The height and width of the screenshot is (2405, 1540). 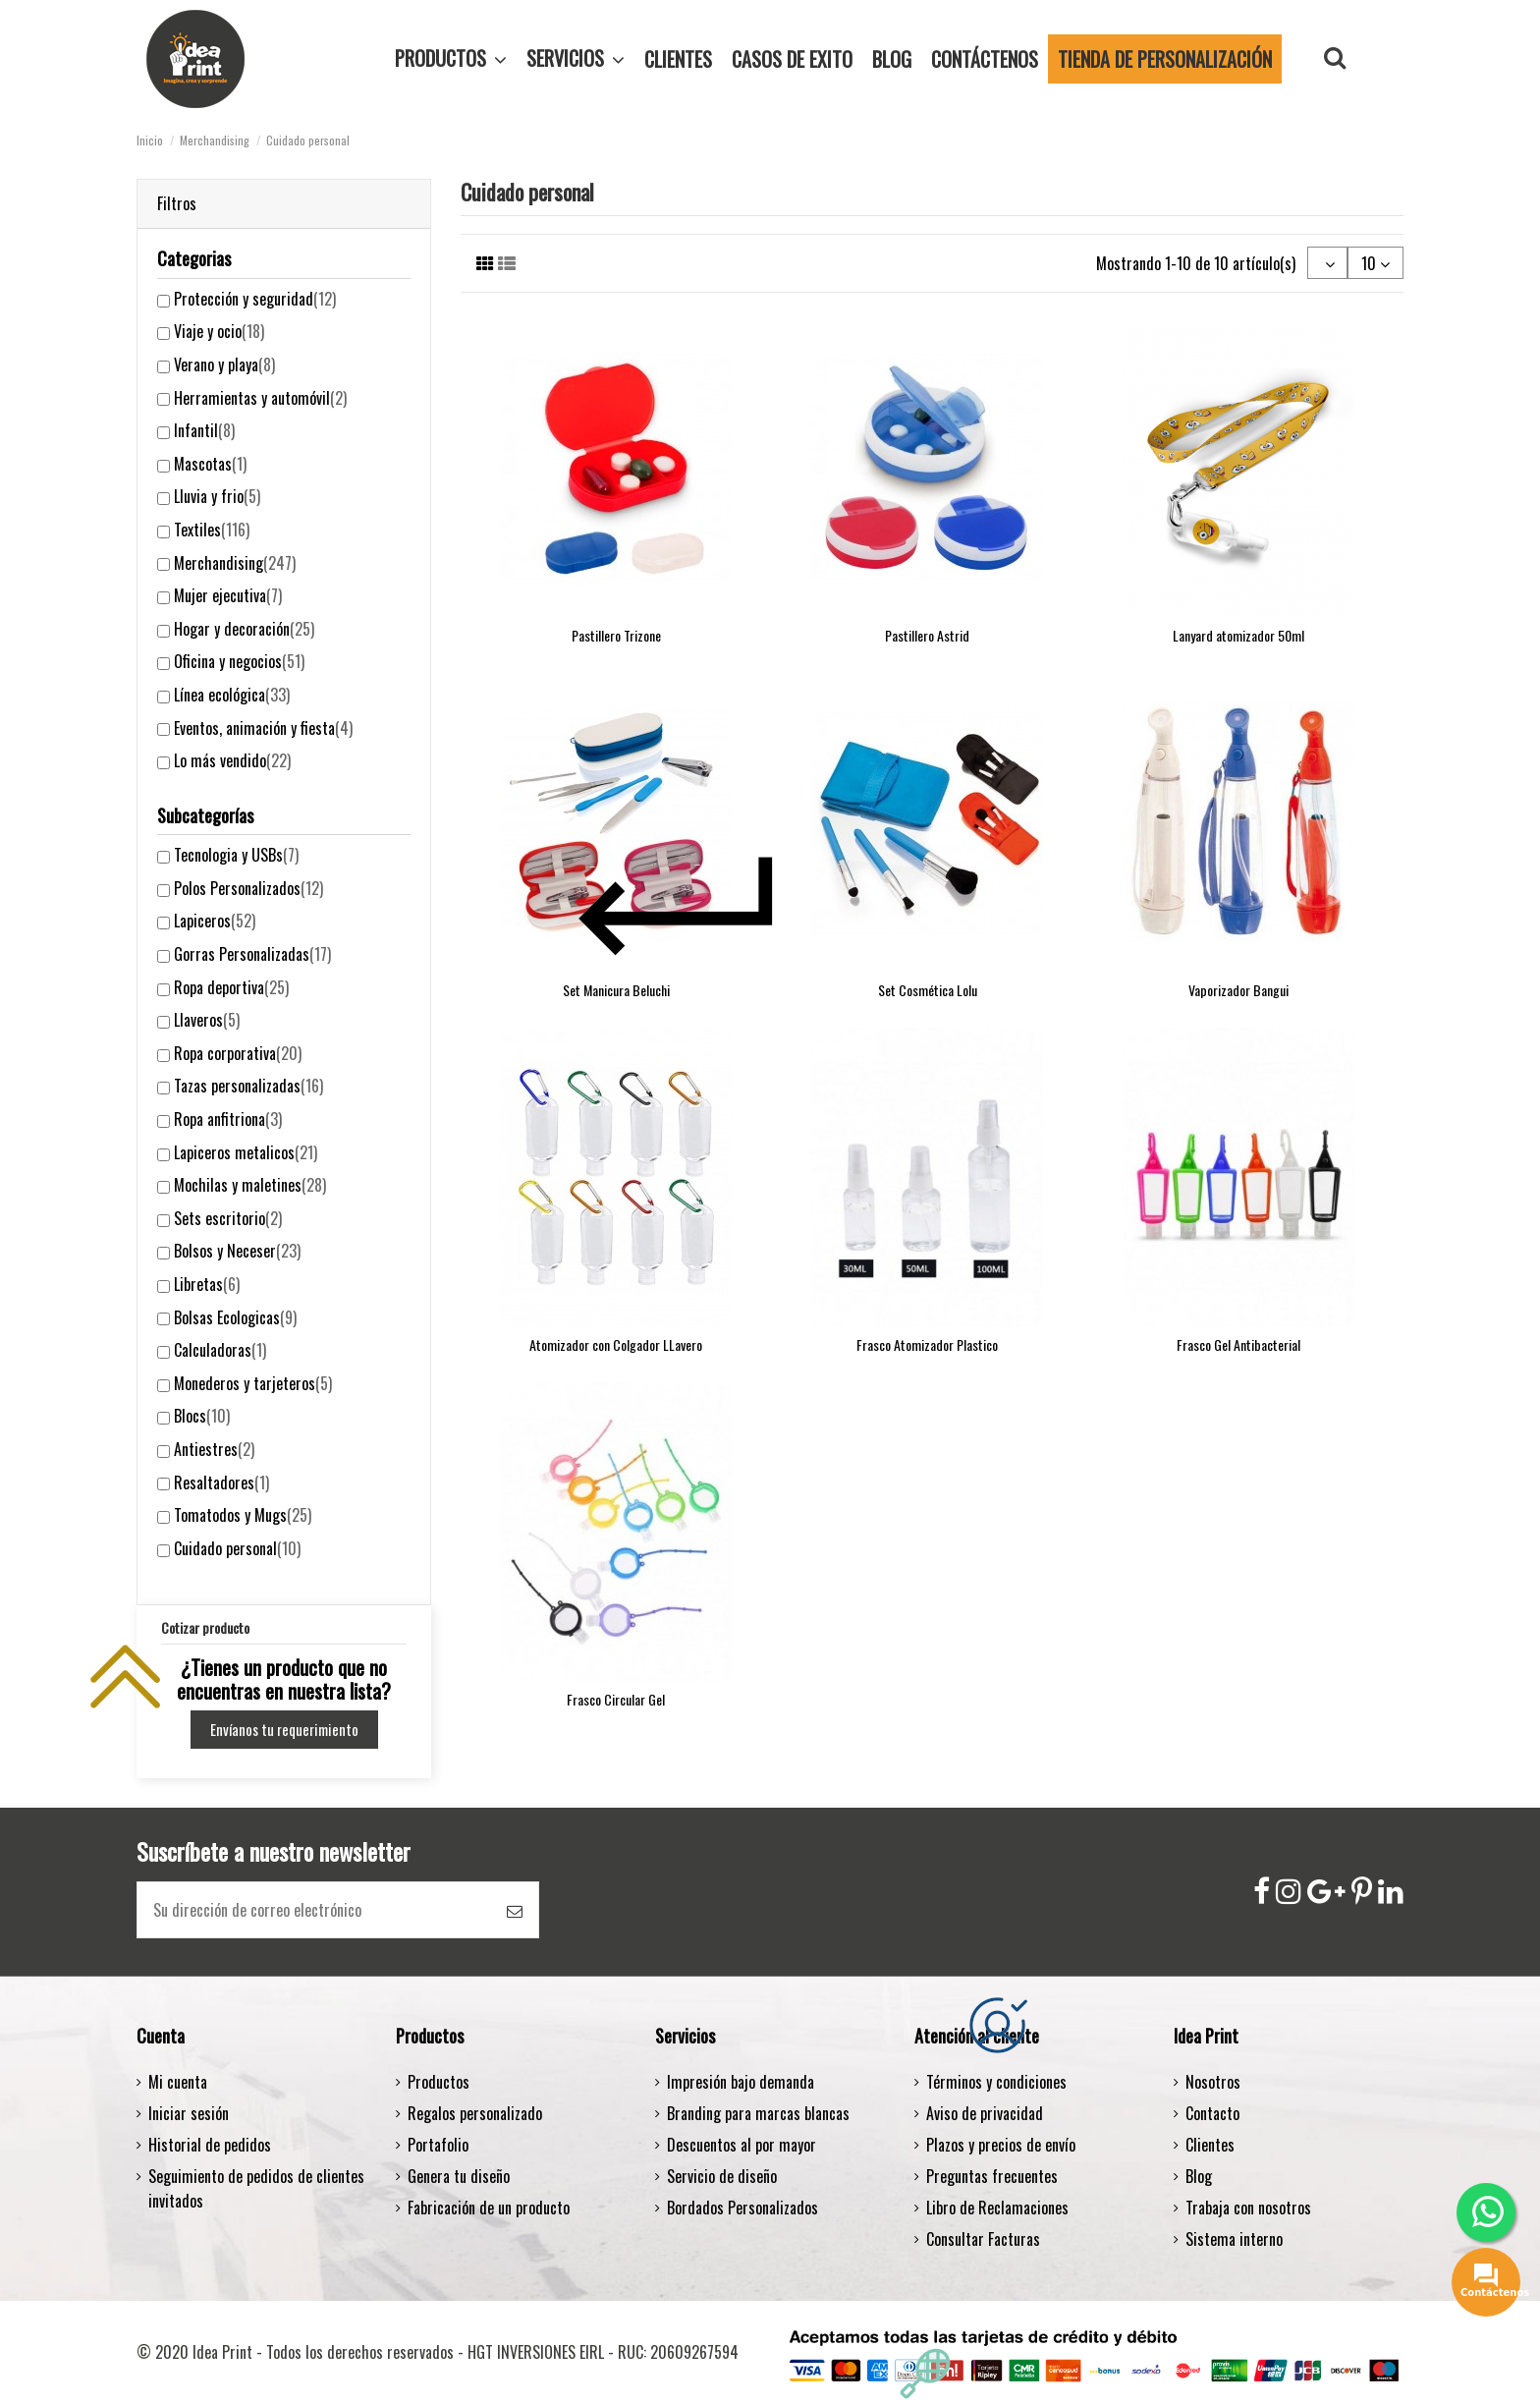 I want to click on verified user profile, so click(x=997, y=2025).